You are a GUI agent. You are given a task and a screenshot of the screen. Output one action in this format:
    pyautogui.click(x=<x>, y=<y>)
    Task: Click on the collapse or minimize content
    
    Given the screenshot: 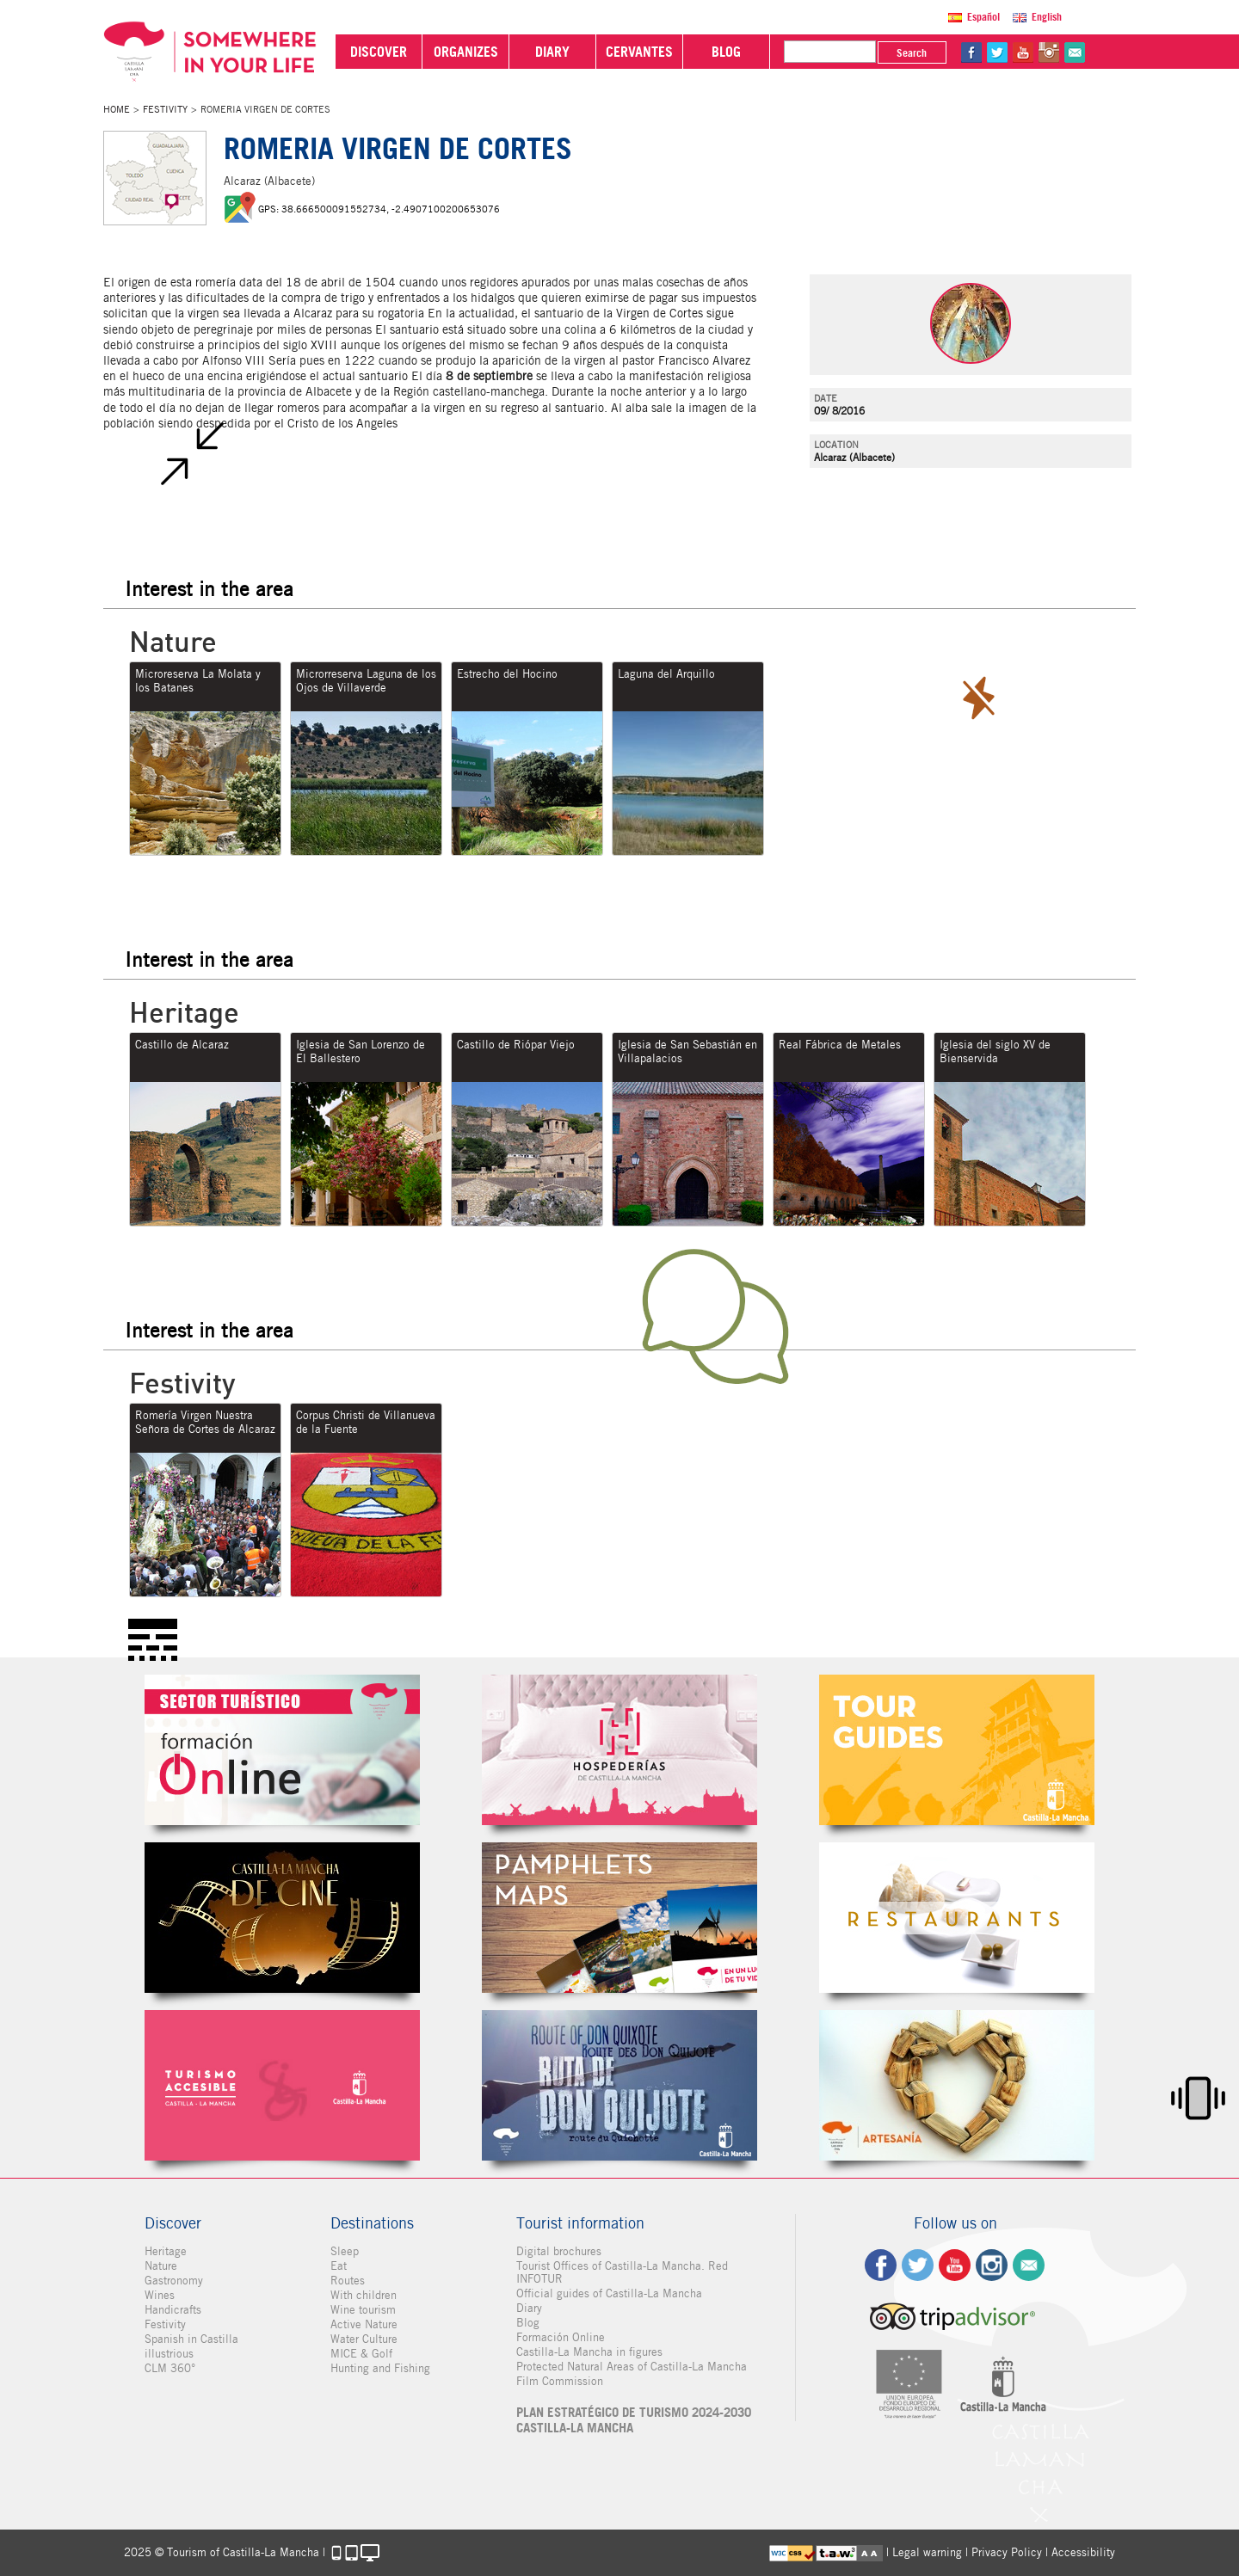 What is the action you would take?
    pyautogui.click(x=192, y=453)
    